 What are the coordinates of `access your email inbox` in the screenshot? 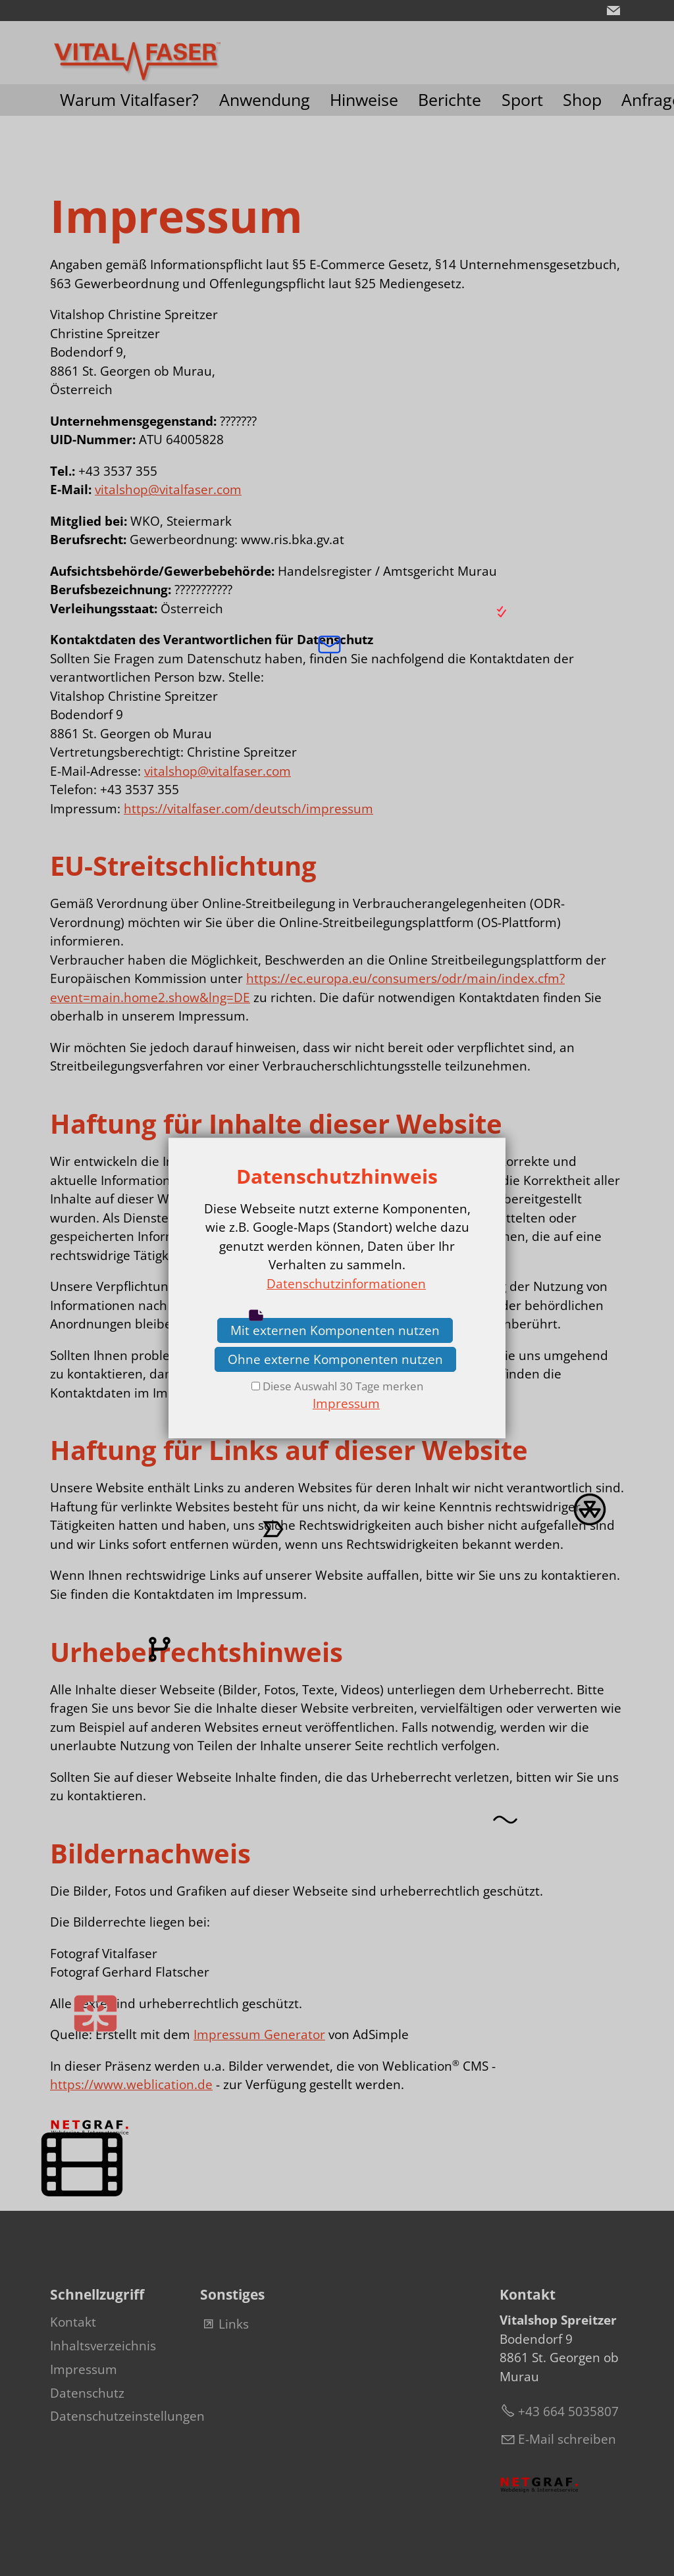 It's located at (329, 644).